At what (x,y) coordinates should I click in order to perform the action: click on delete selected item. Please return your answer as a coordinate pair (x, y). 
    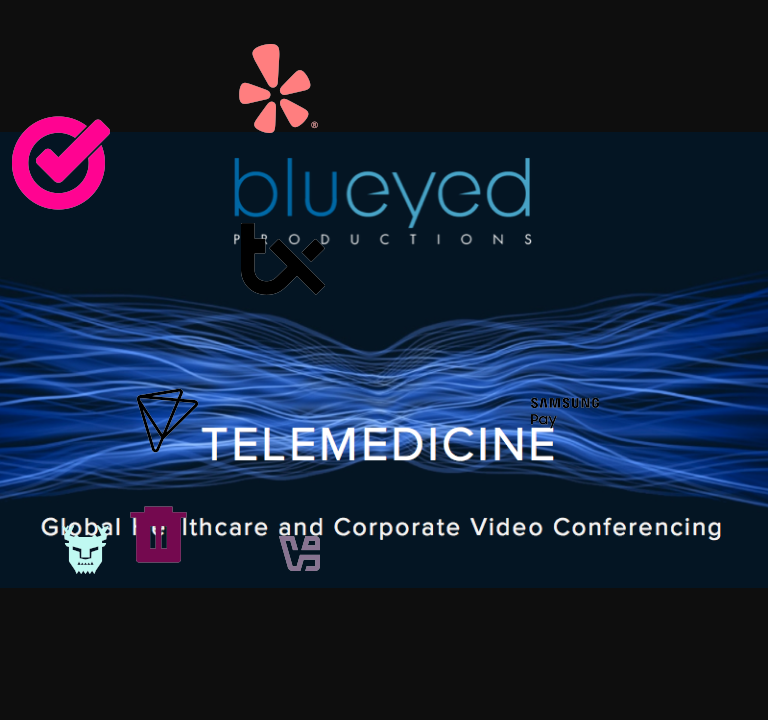
    Looking at the image, I should click on (158, 534).